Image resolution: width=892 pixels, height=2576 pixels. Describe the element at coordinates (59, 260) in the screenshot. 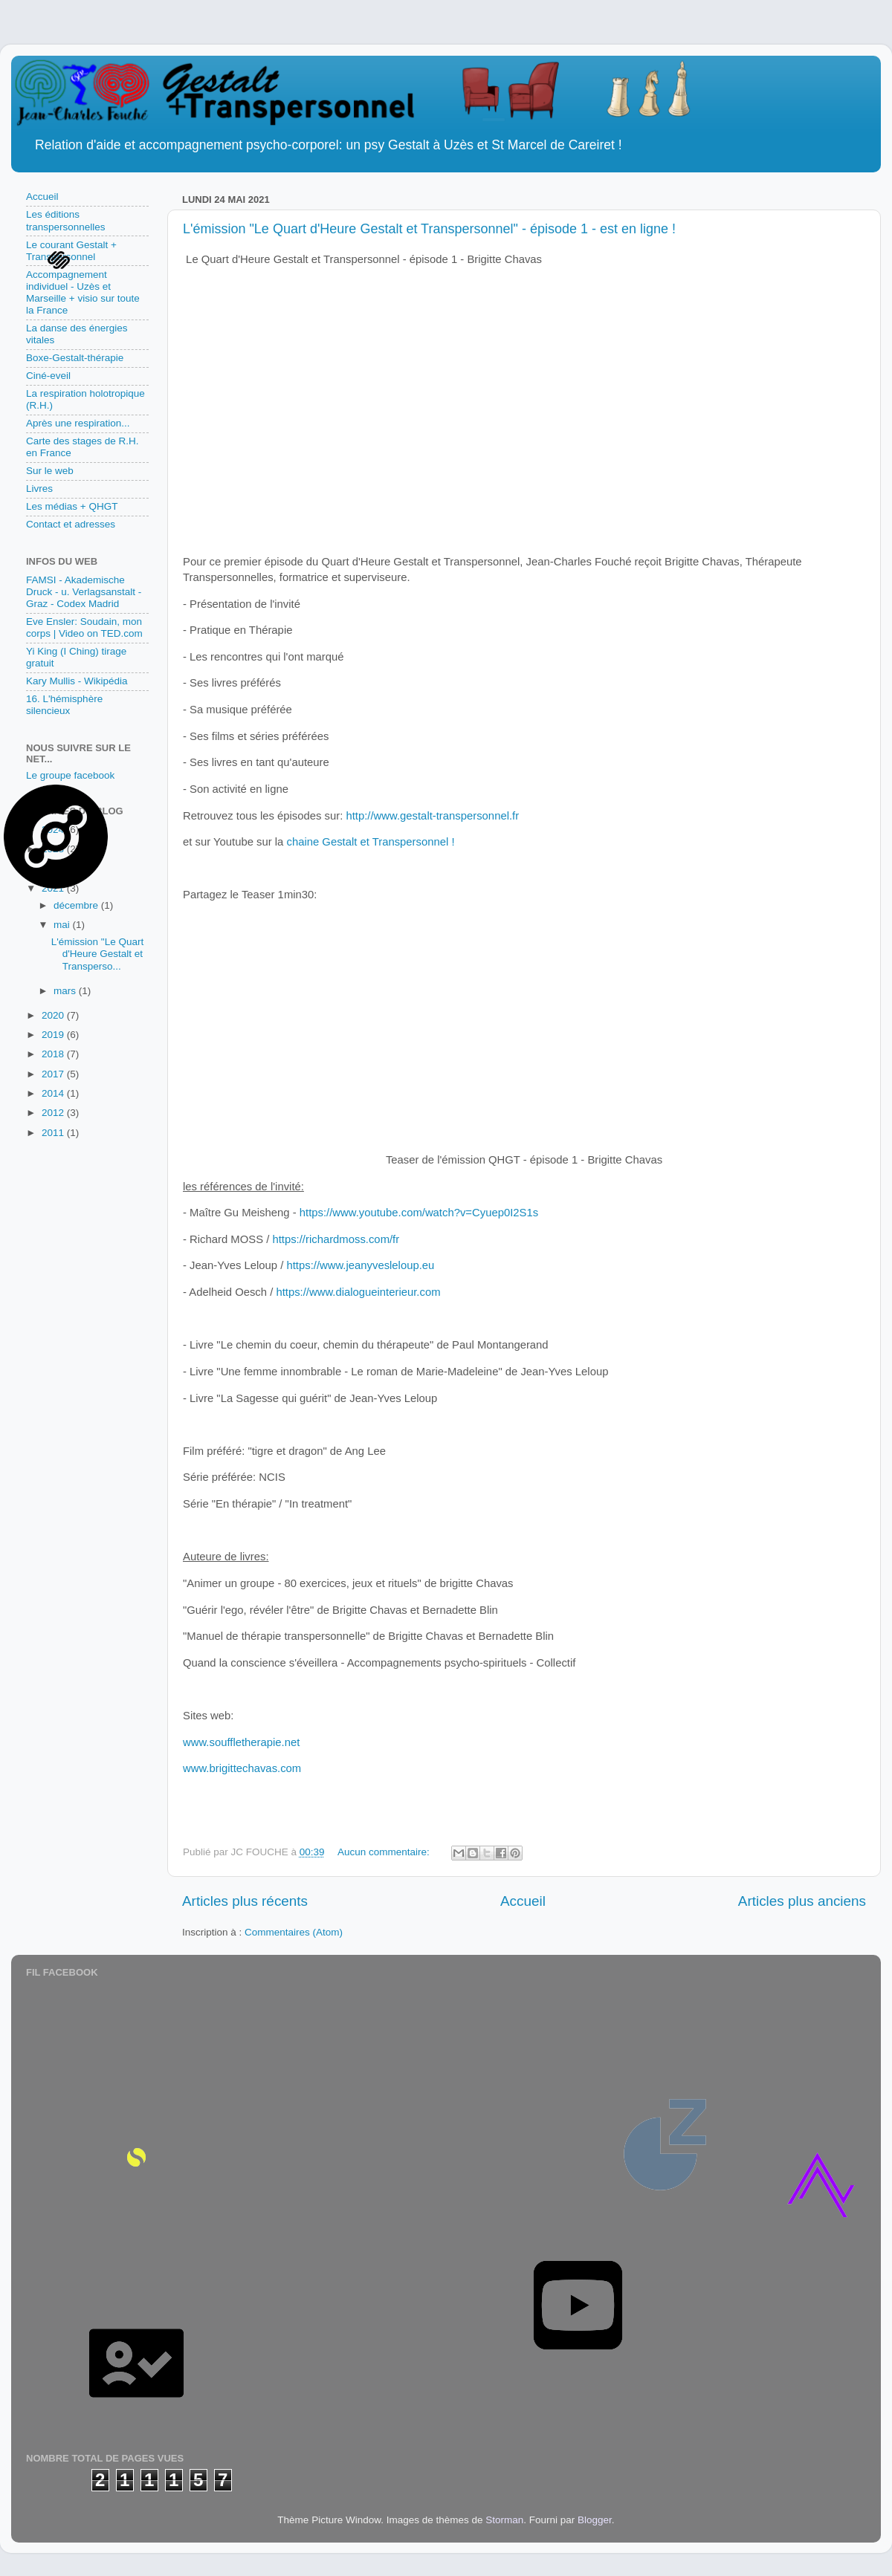

I see `visit or link to Squarespace website` at that location.